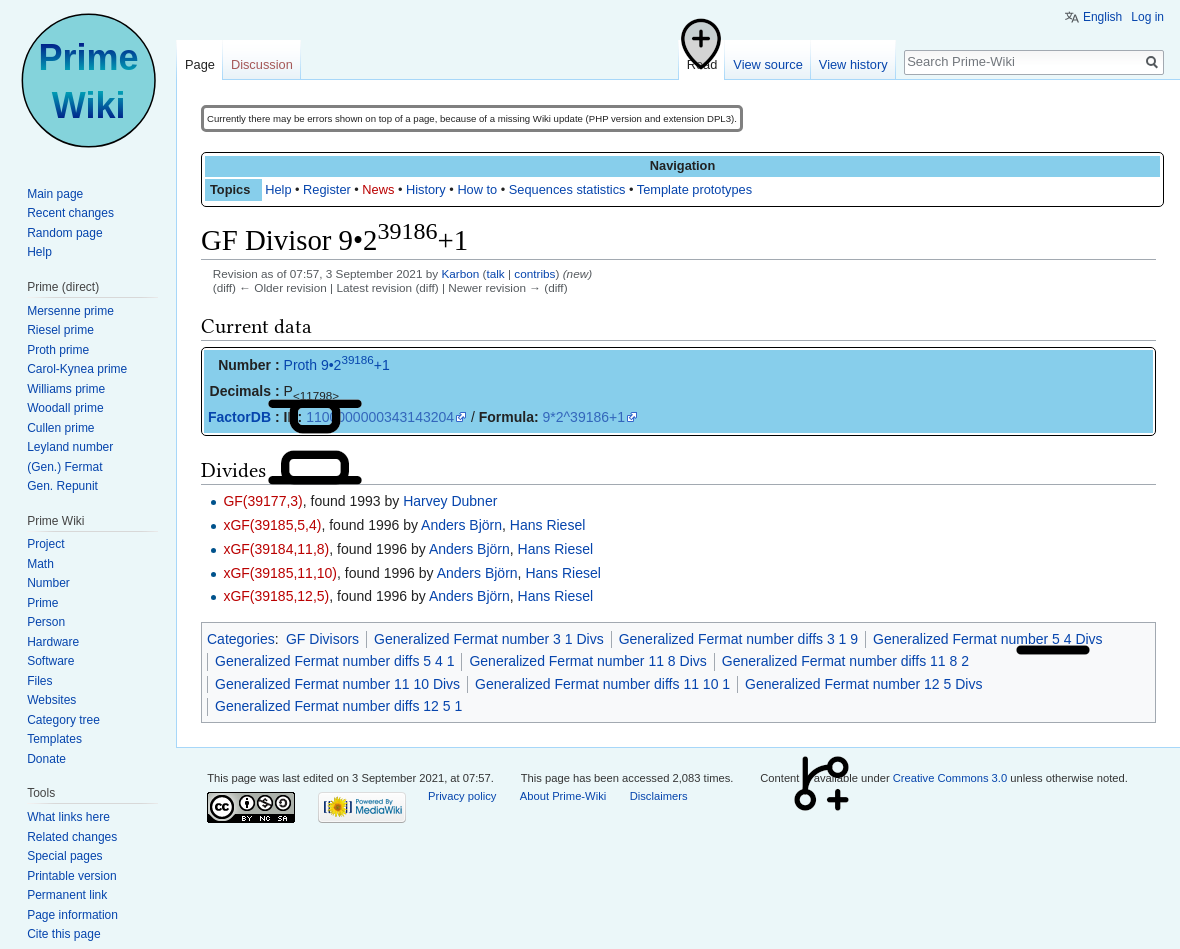  I want to click on create a new git branch, so click(821, 783).